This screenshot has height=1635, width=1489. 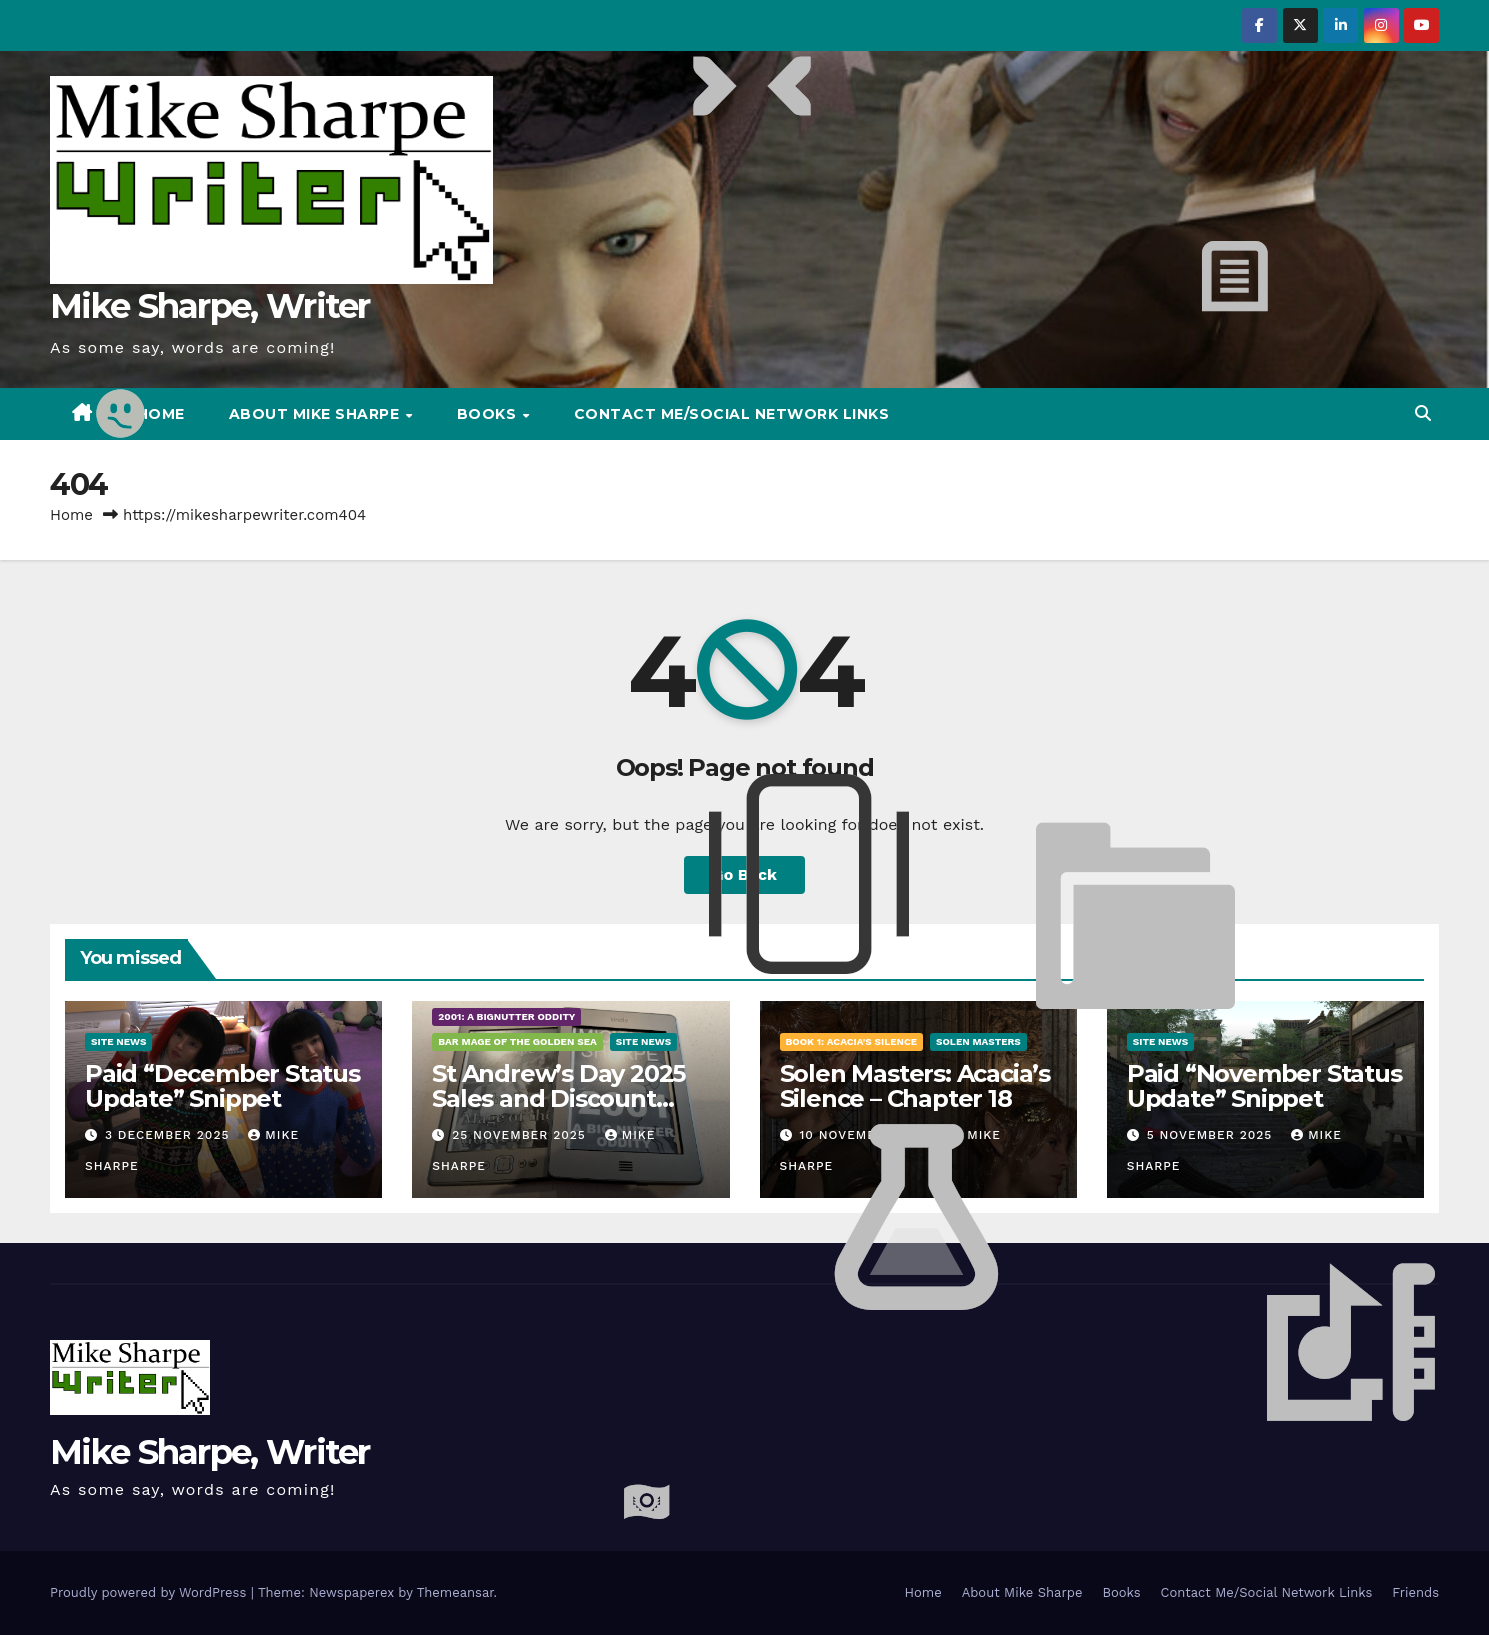 I want to click on access desktop folder, so click(x=1135, y=909).